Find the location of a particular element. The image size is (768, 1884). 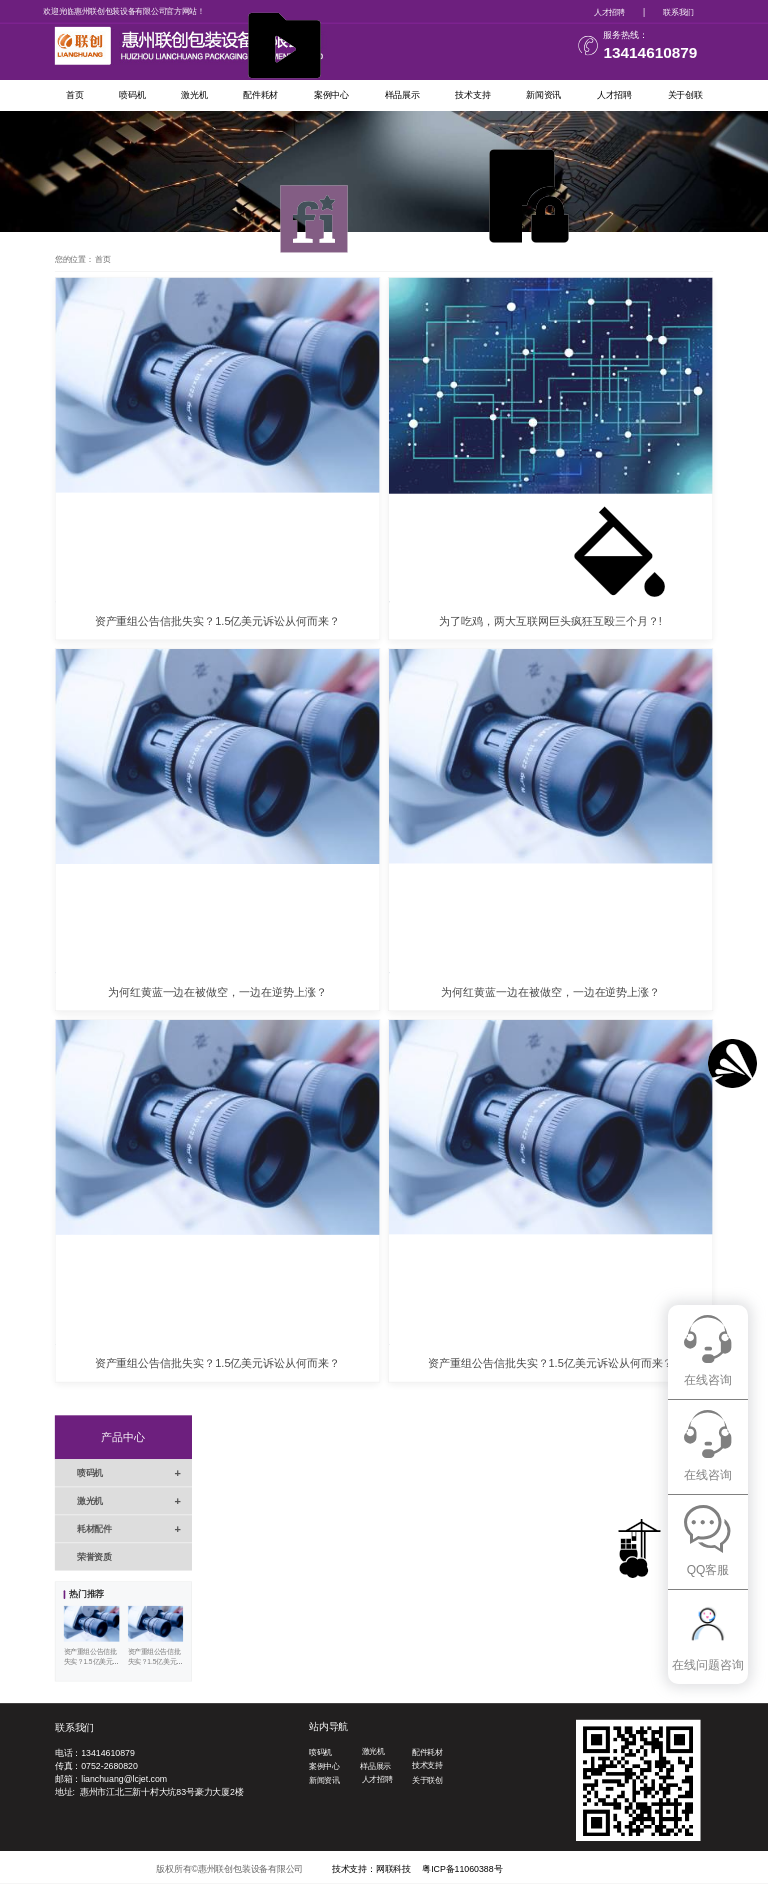

open avast antivirus application is located at coordinates (732, 1063).